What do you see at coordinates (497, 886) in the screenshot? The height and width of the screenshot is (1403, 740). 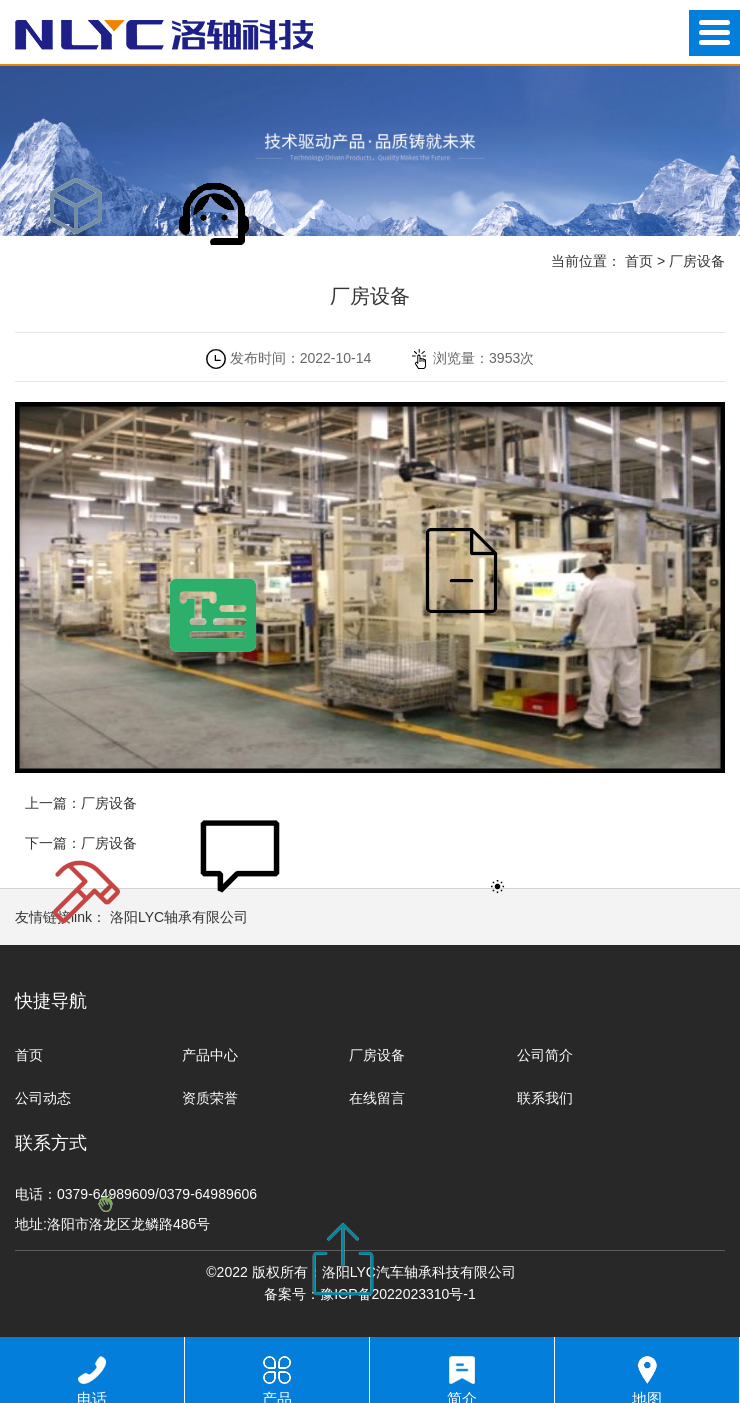 I see `decrease screen brightness` at bounding box center [497, 886].